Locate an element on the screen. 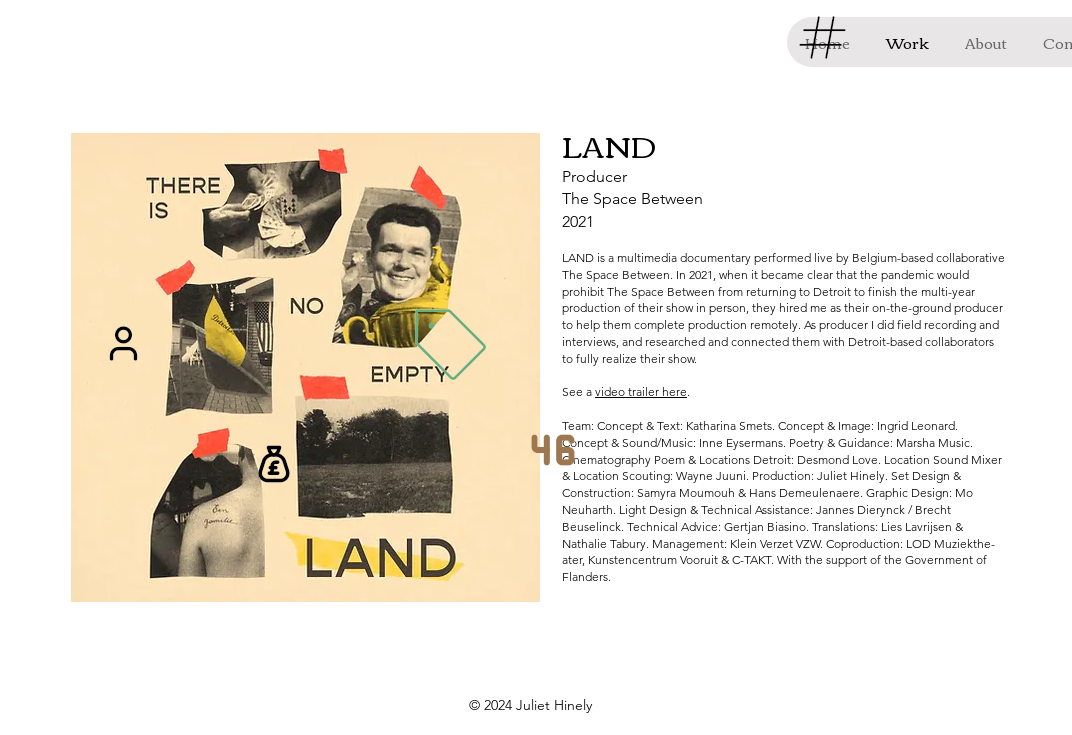 This screenshot has width=1072, height=735. displays the number 46 as a label or badge is located at coordinates (553, 450).